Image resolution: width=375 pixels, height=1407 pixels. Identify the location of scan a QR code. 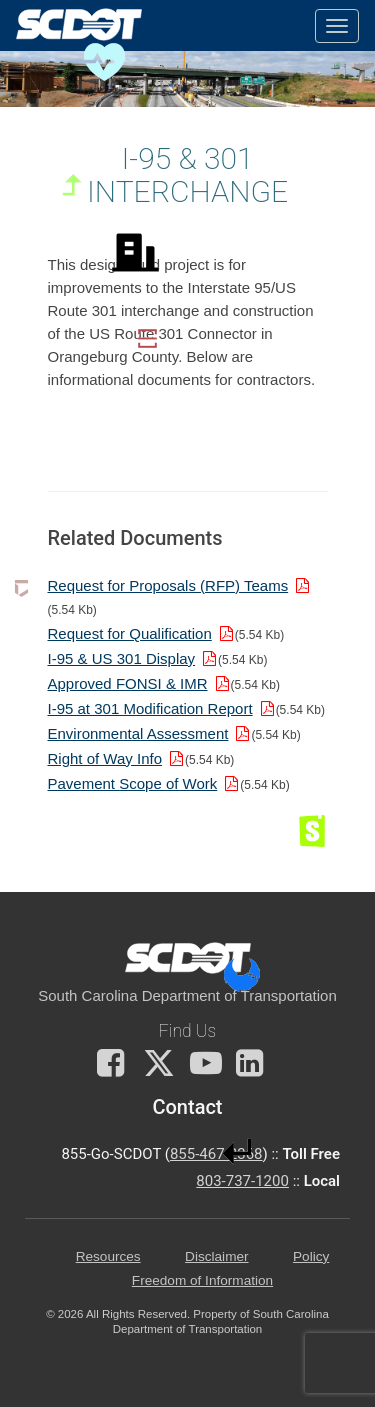
(147, 338).